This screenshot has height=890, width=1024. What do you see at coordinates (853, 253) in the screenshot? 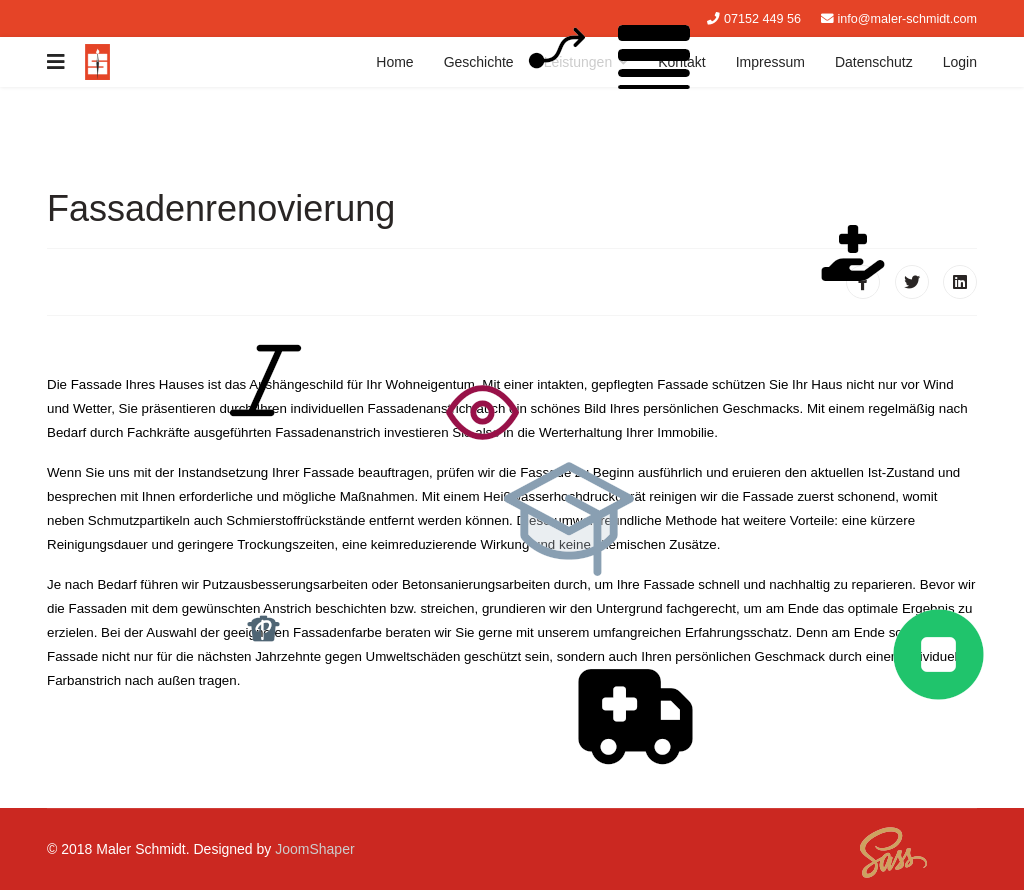
I see `access medical or healthcare services` at bounding box center [853, 253].